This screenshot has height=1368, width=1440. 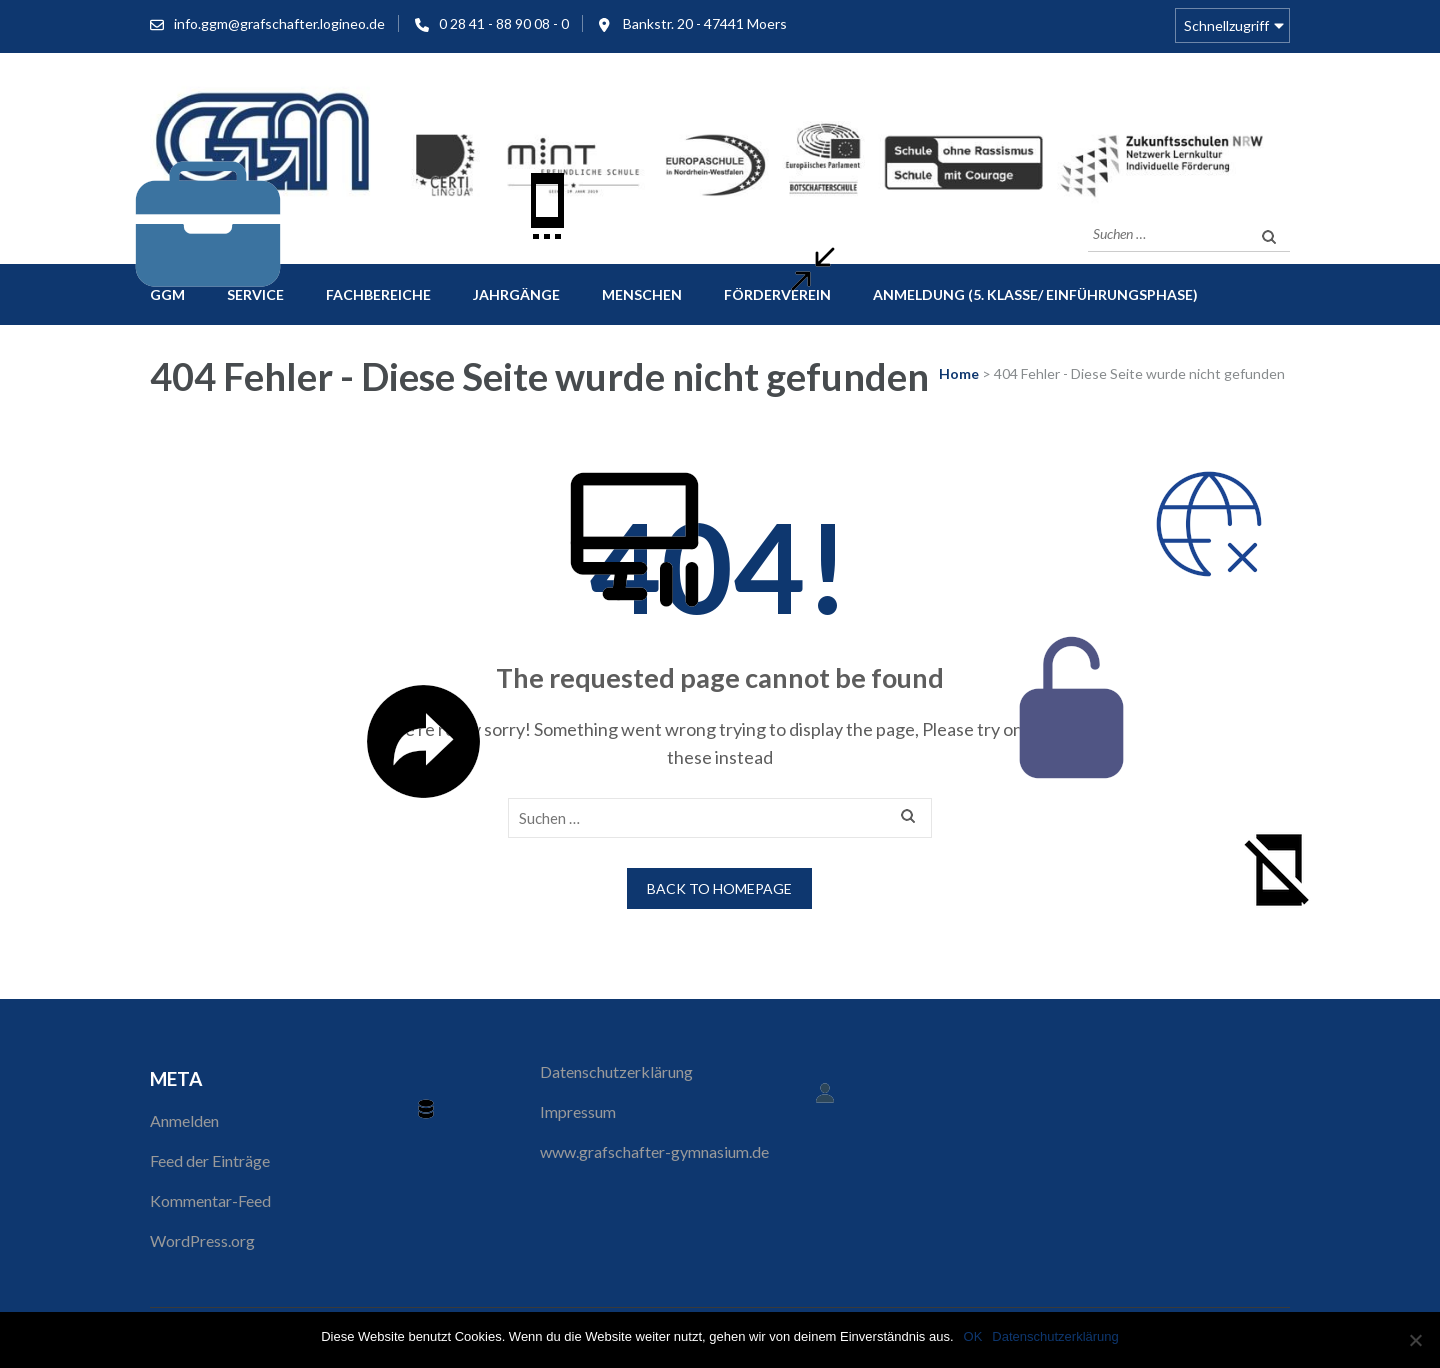 I want to click on forward or share content, so click(x=423, y=741).